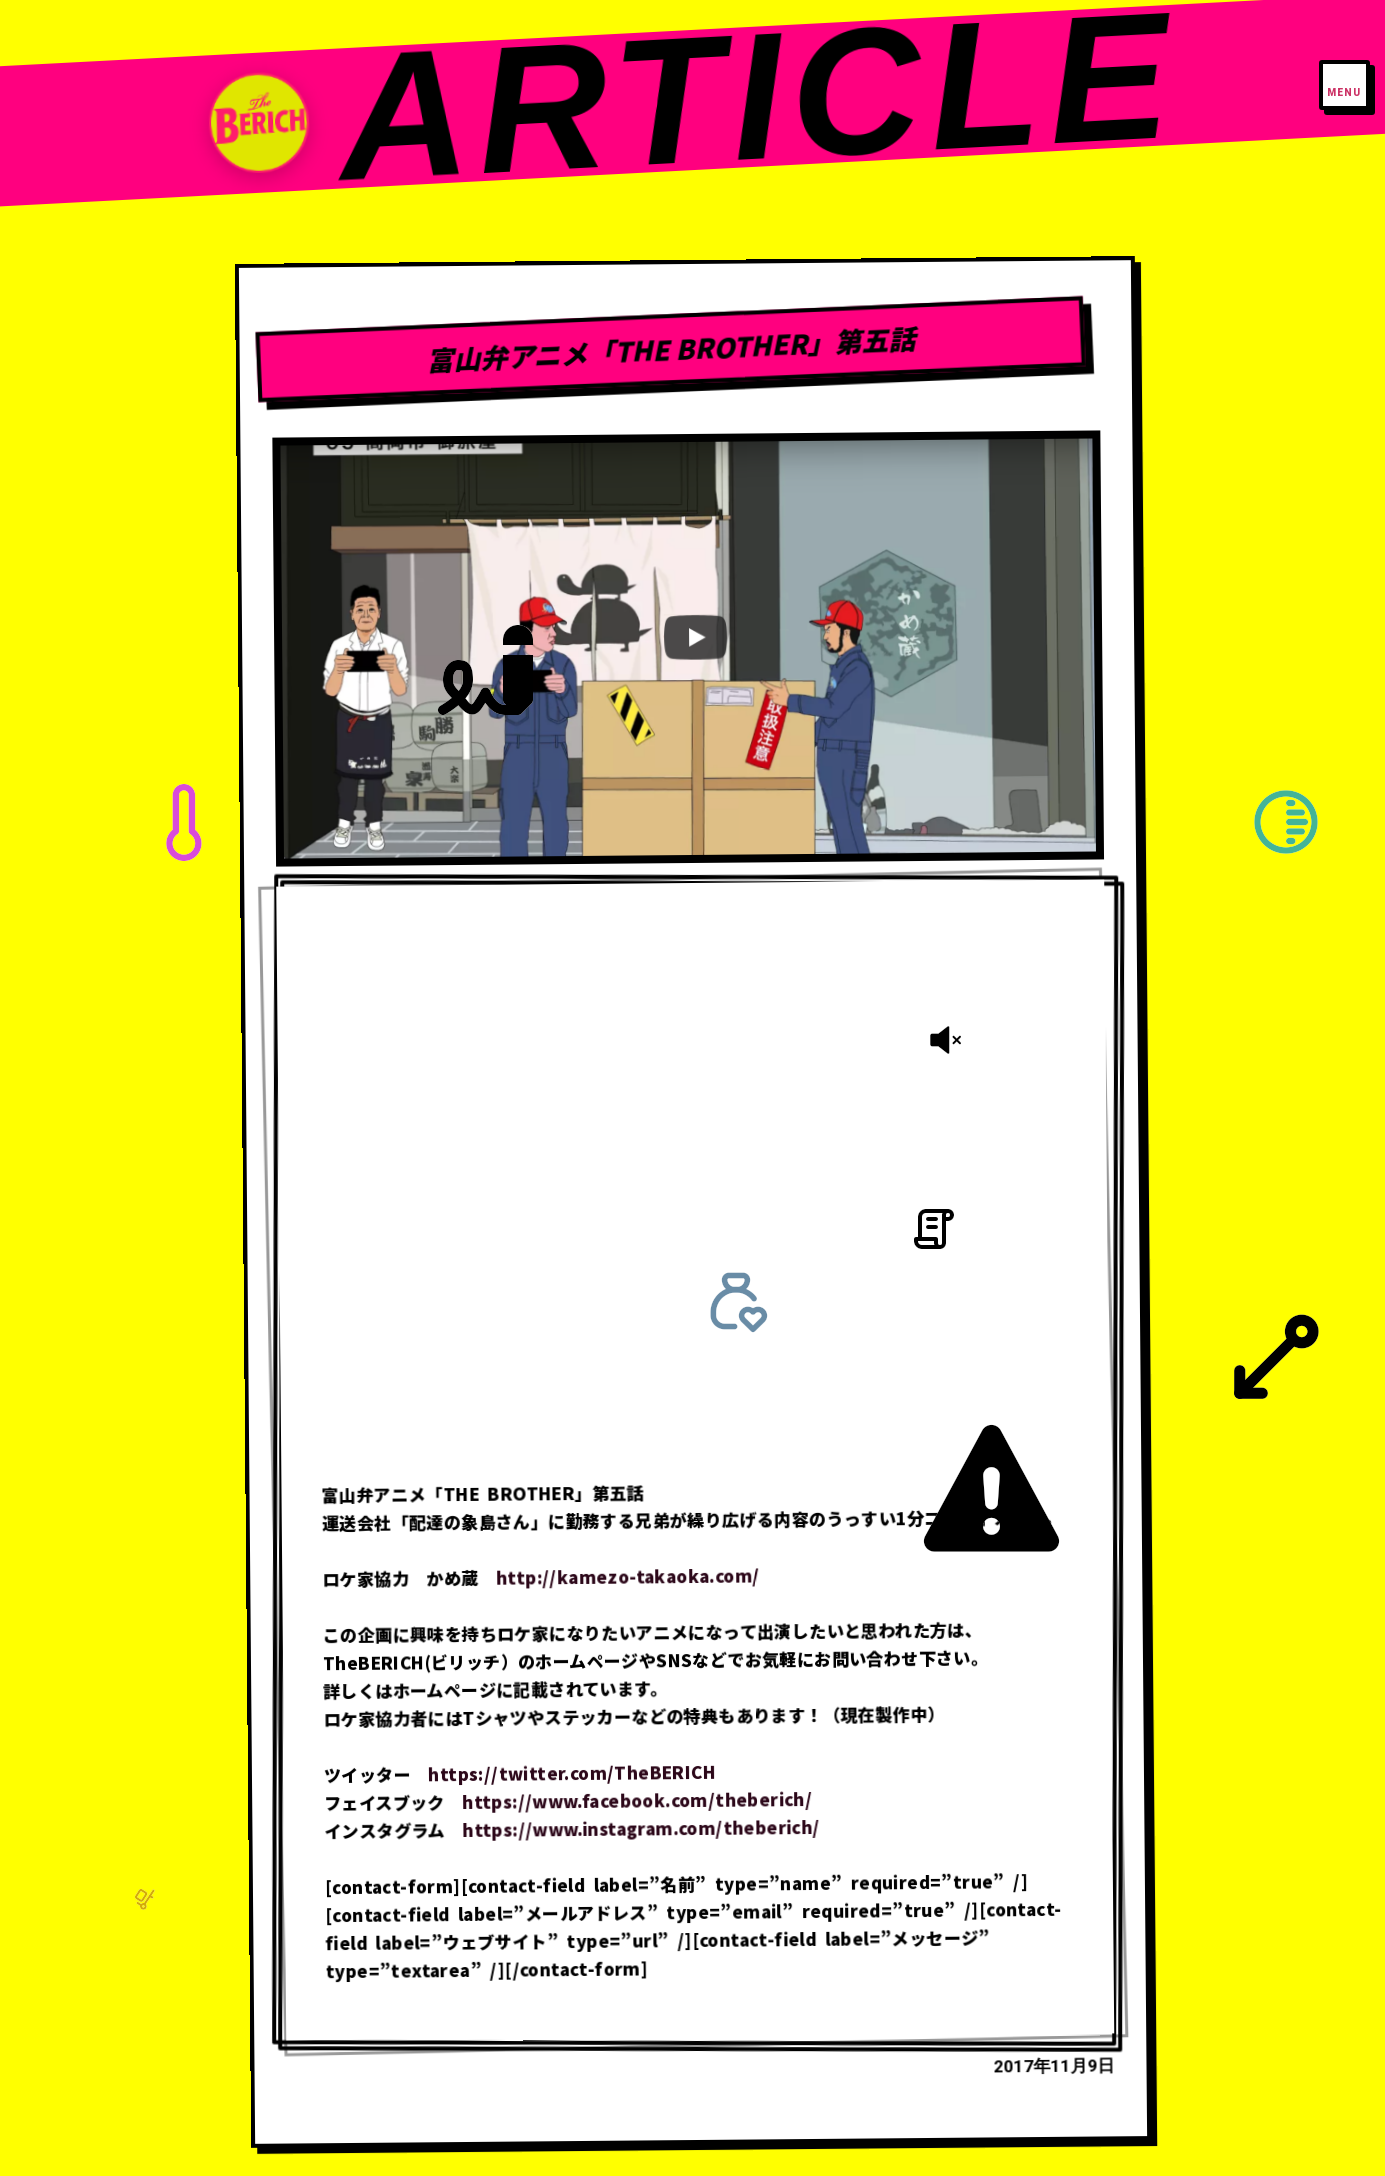 Image resolution: width=1385 pixels, height=2176 pixels. I want to click on view your shopping cart, so click(144, 1898).